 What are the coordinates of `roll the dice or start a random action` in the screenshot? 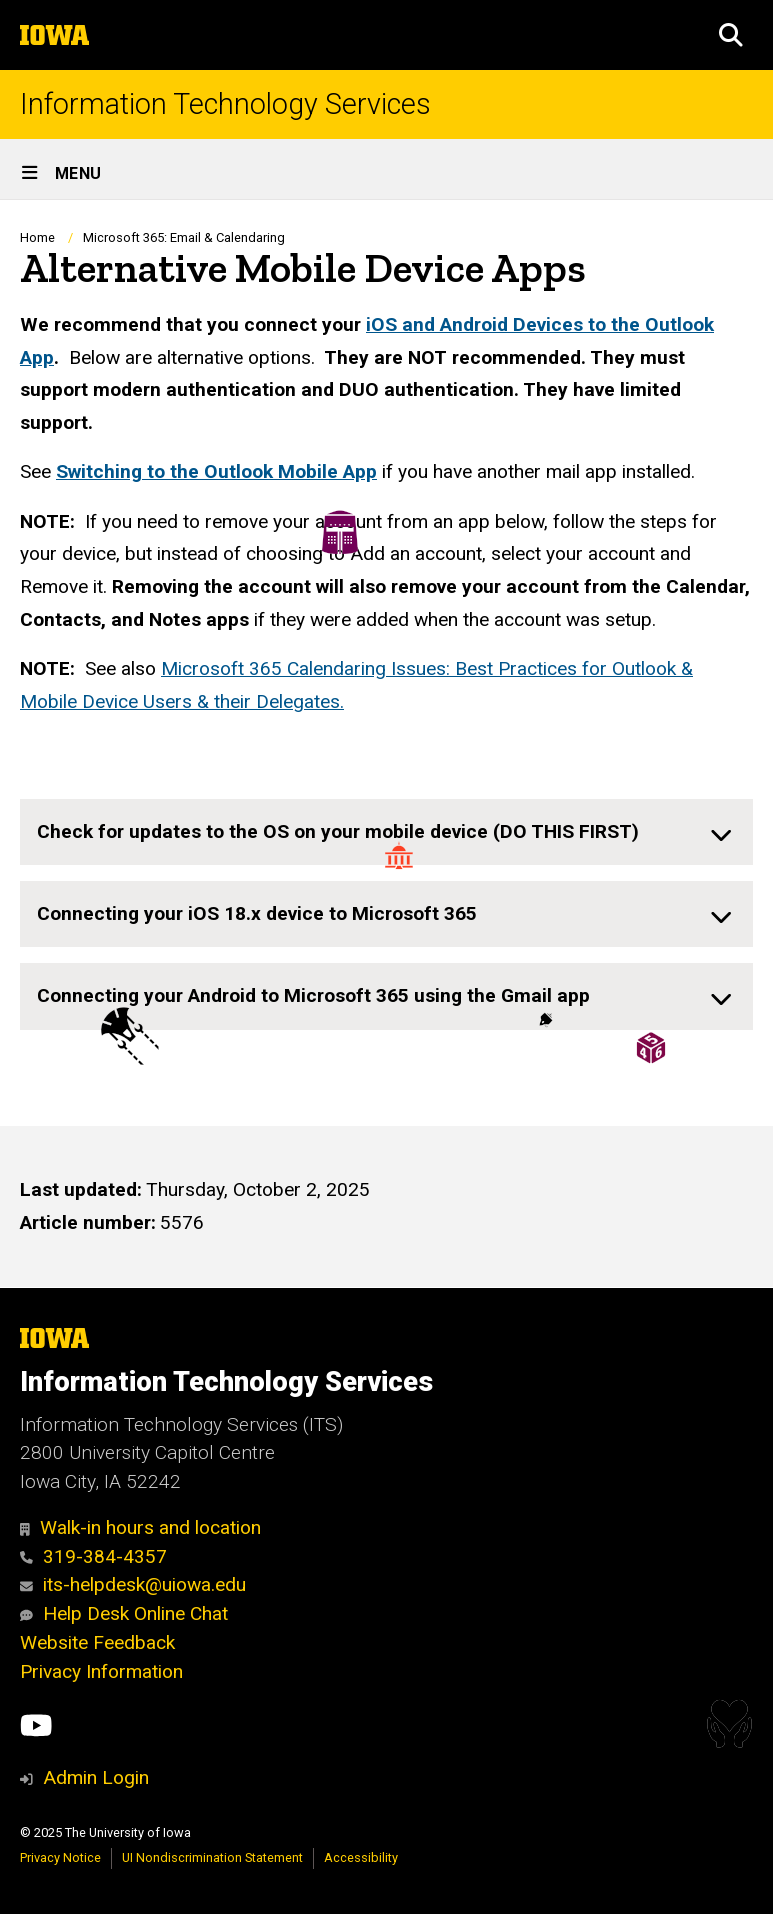 It's located at (651, 1048).